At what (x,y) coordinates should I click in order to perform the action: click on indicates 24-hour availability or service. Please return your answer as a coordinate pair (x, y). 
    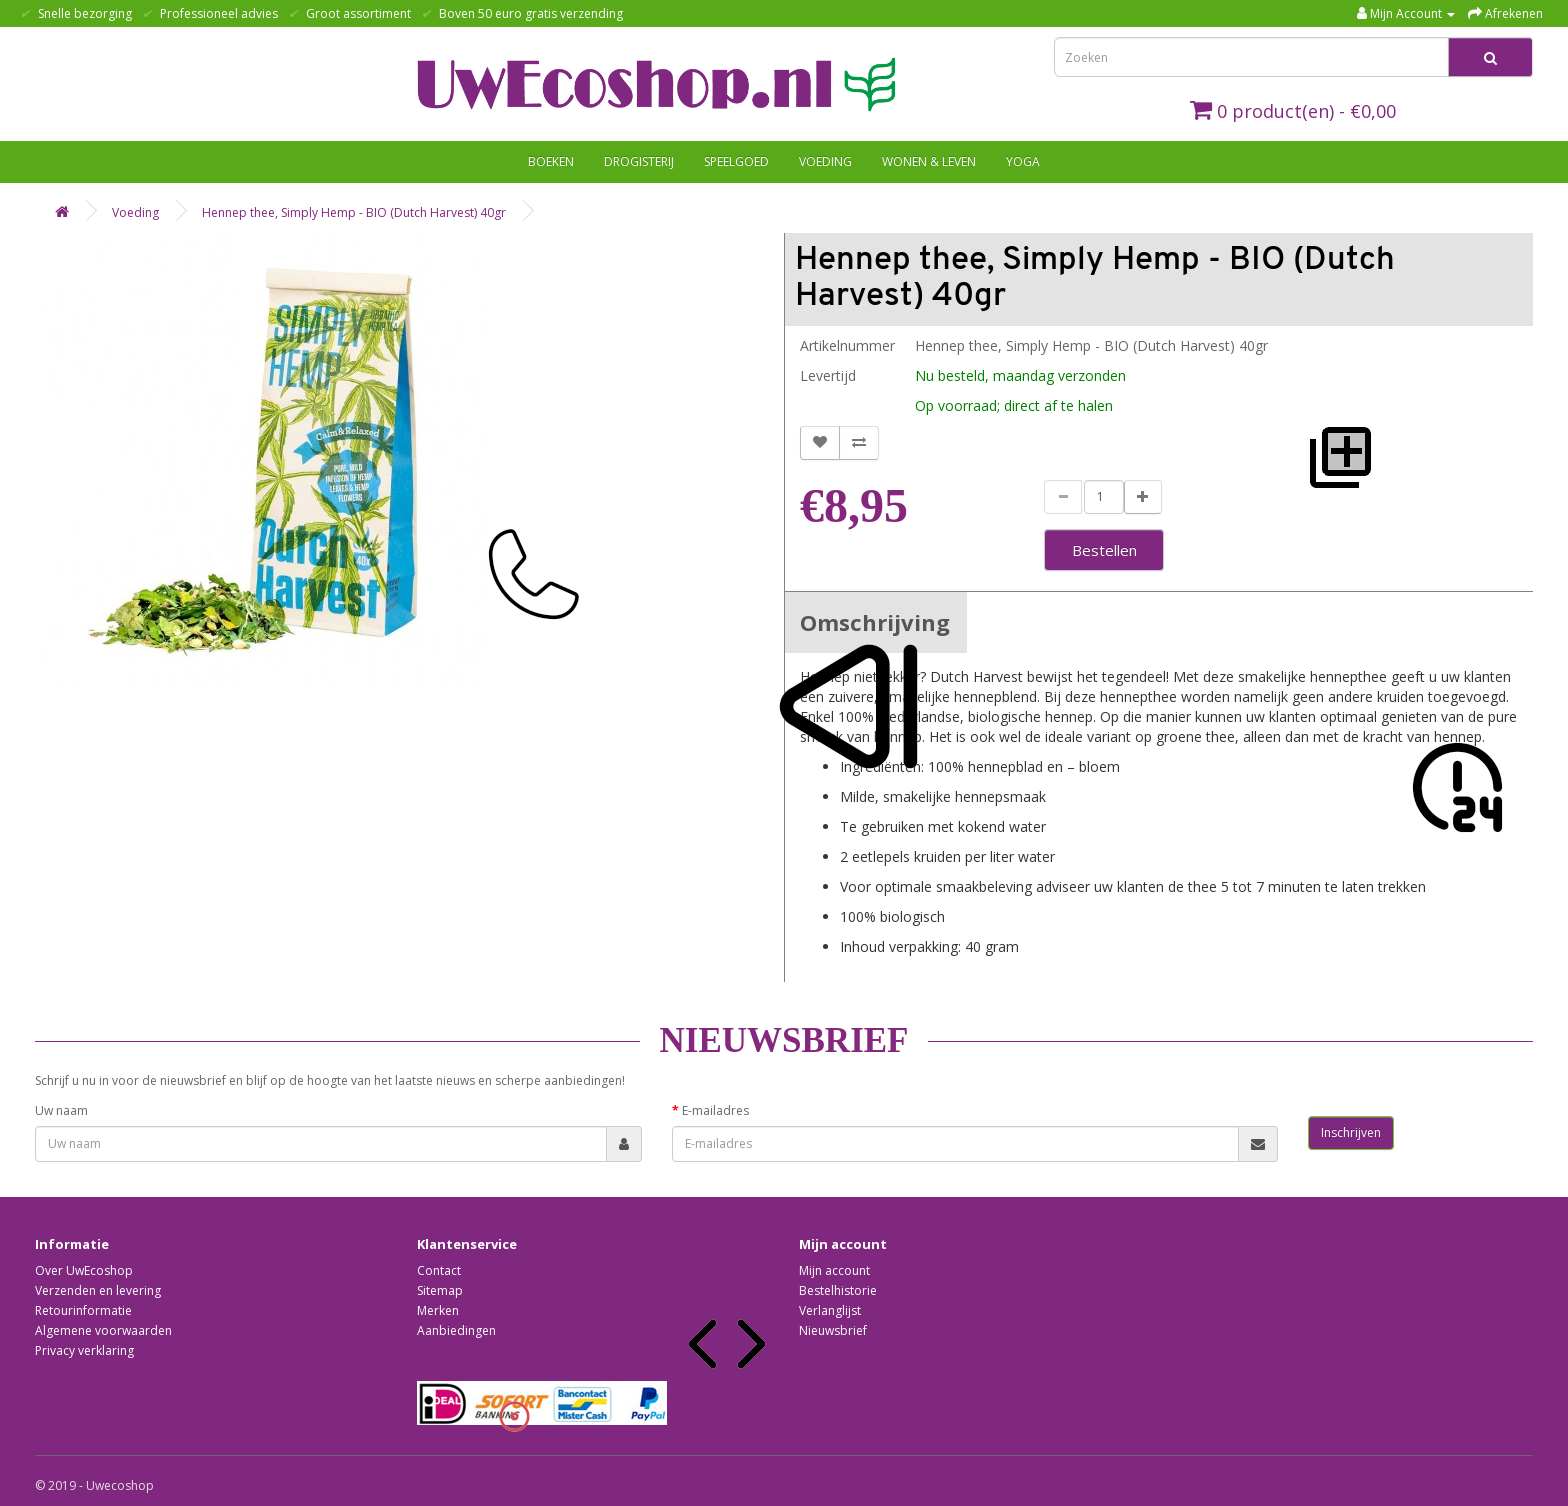
    Looking at the image, I should click on (1457, 787).